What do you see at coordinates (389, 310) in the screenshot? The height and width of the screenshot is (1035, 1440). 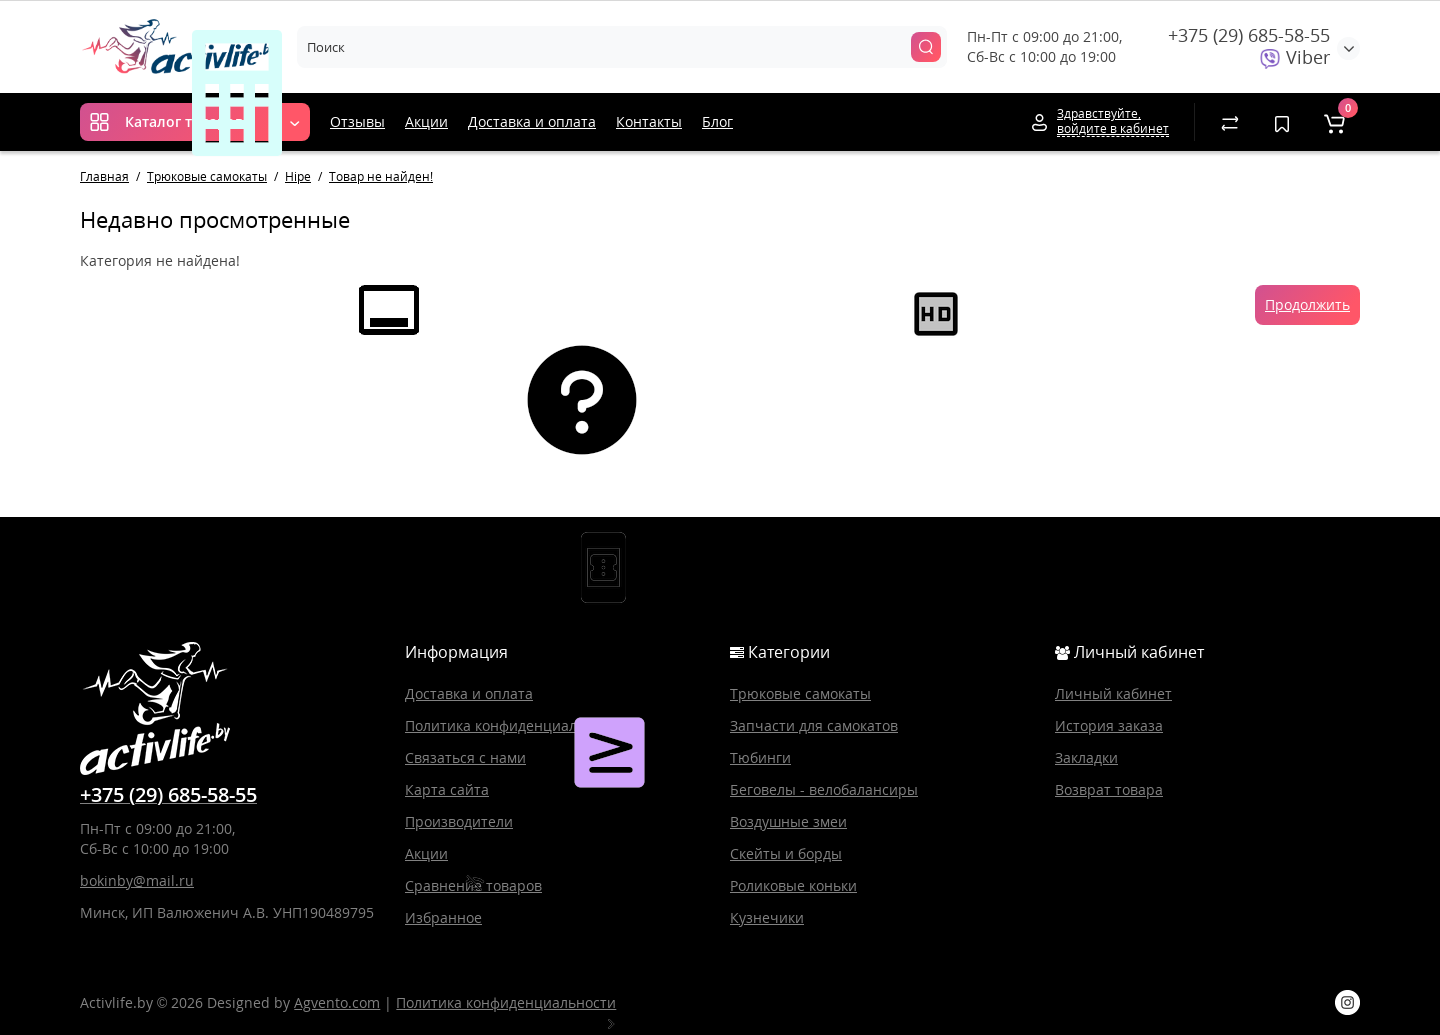 I see `view video player controls or bottom action bar` at bounding box center [389, 310].